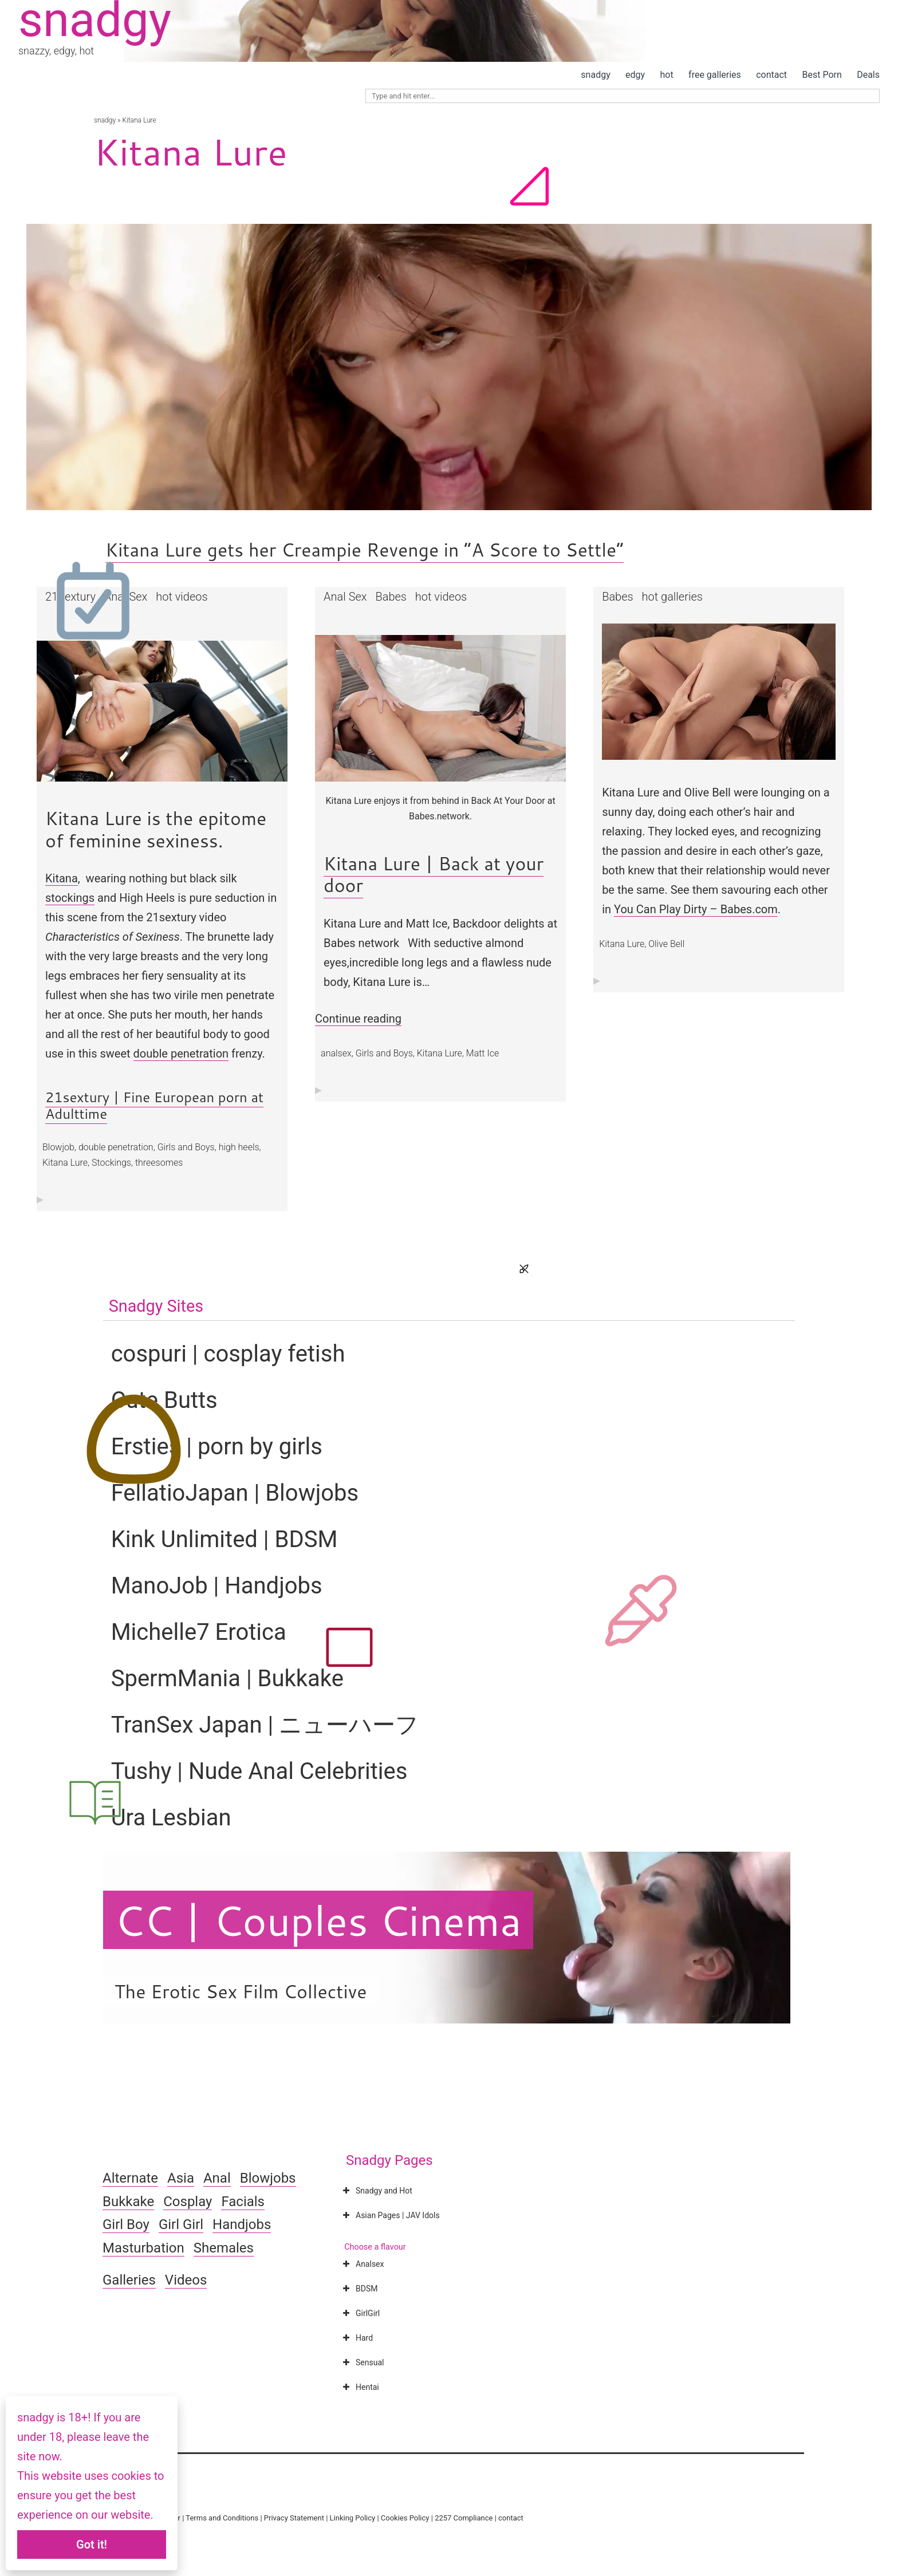  Describe the element at coordinates (533, 188) in the screenshot. I see `indicates no cellular signal available` at that location.